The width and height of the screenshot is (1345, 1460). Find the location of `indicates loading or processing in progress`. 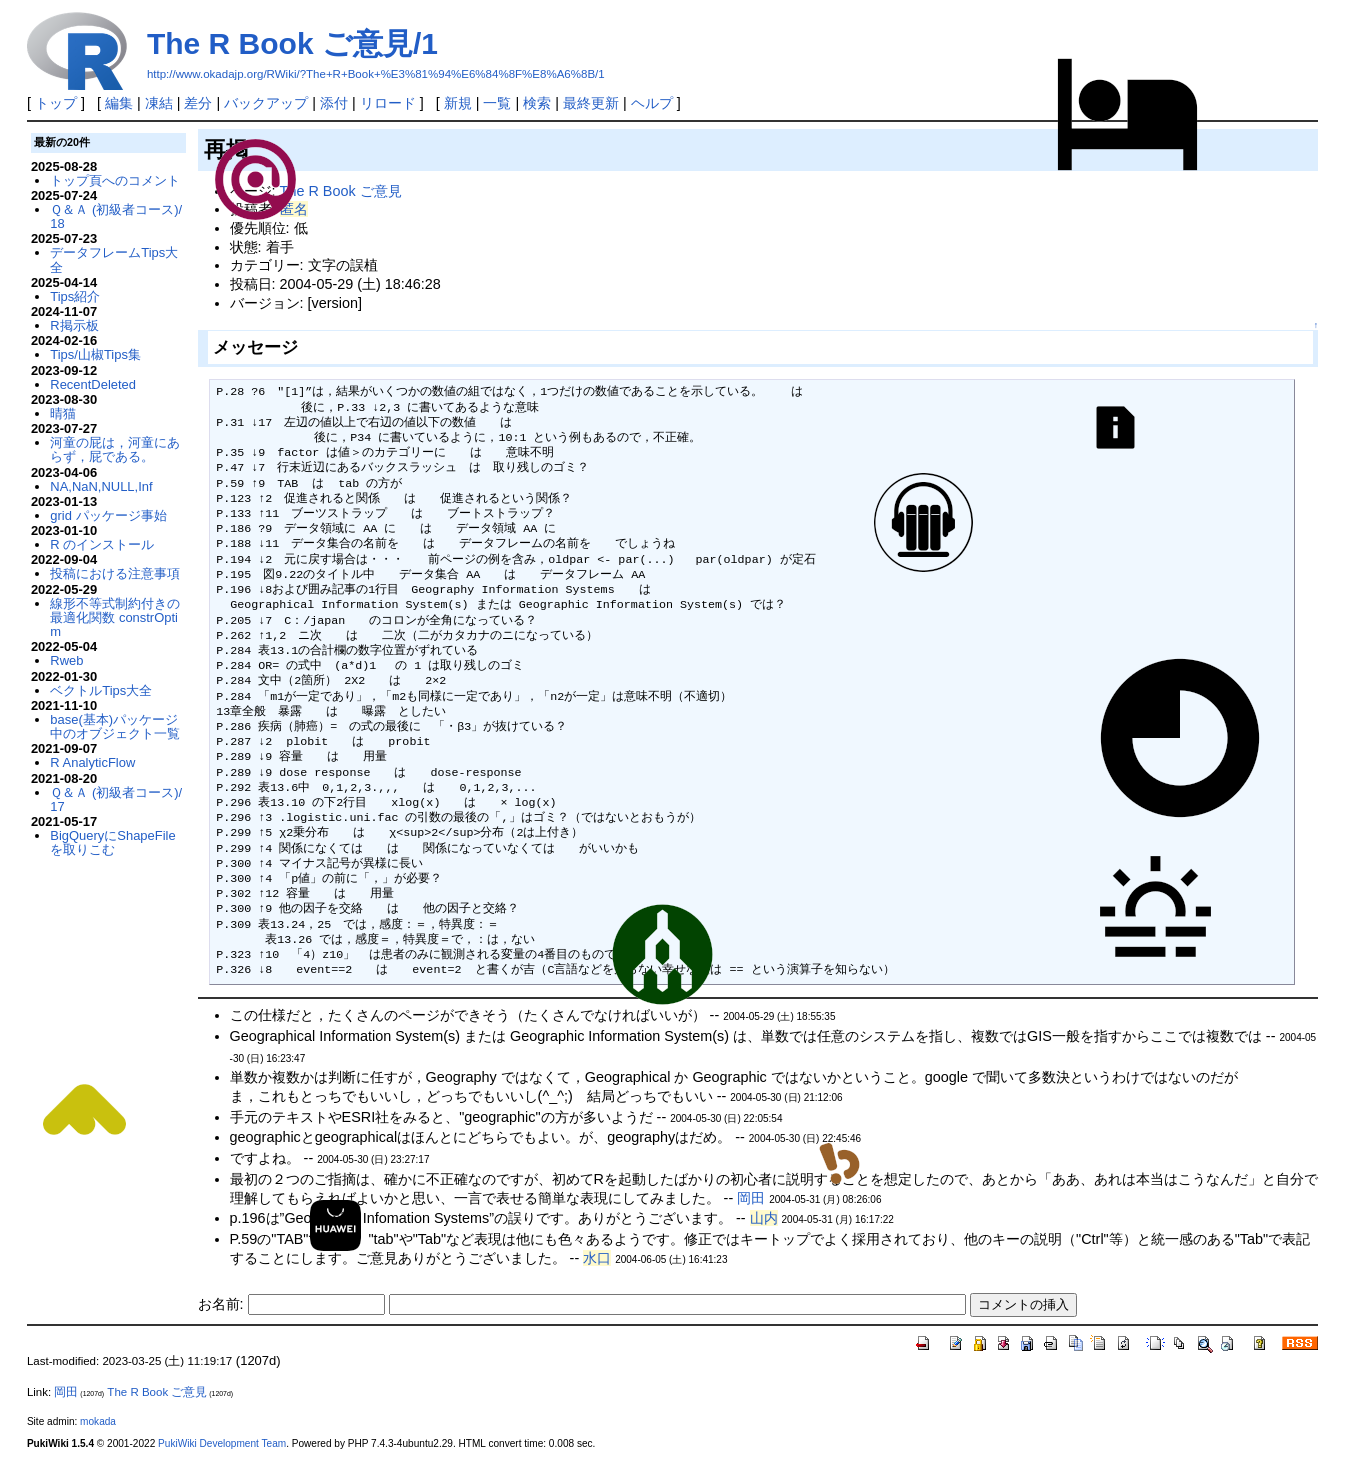

indicates loading or processing in progress is located at coordinates (1180, 738).